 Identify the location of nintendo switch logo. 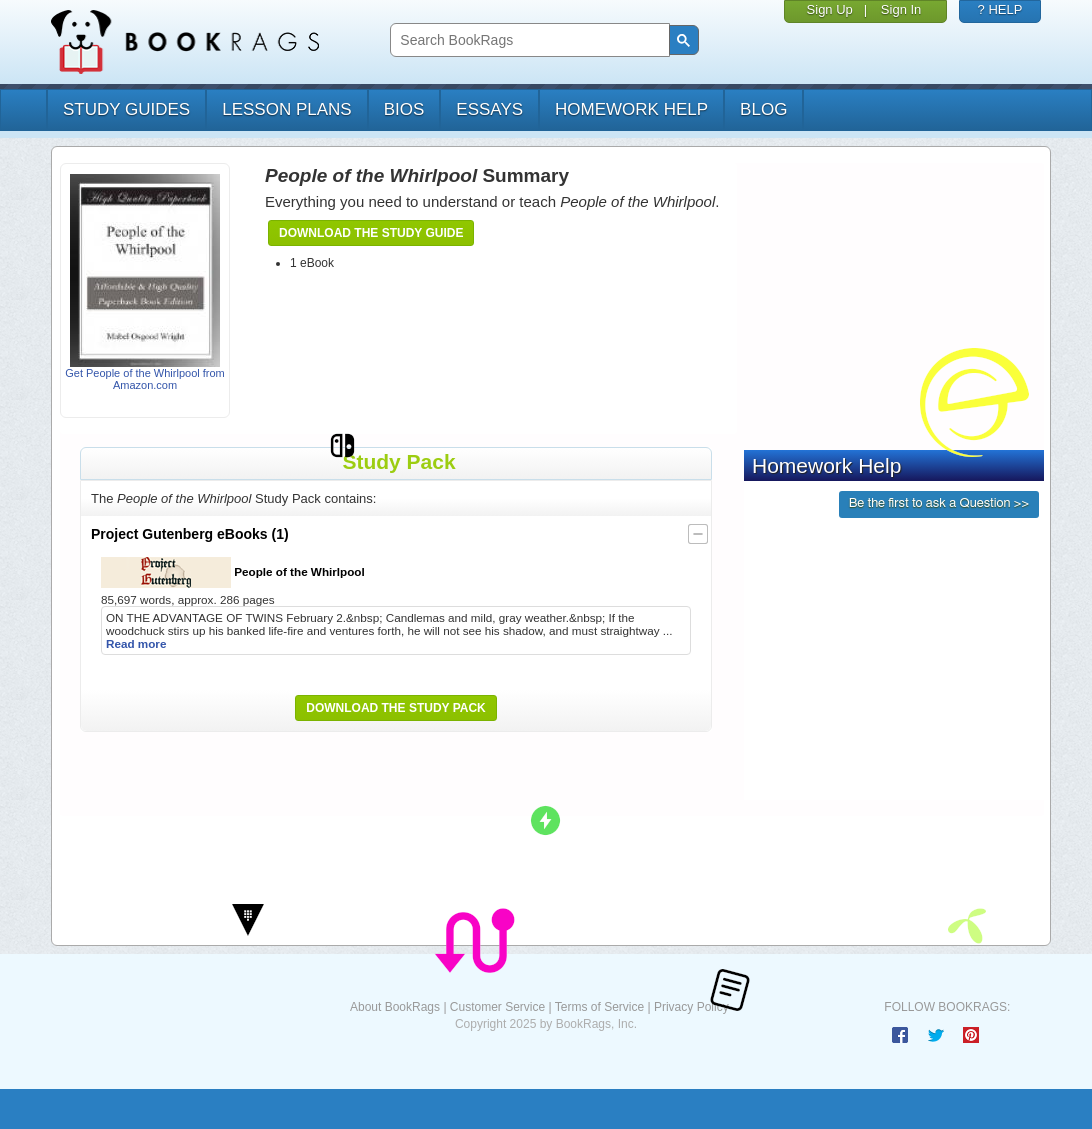
(342, 445).